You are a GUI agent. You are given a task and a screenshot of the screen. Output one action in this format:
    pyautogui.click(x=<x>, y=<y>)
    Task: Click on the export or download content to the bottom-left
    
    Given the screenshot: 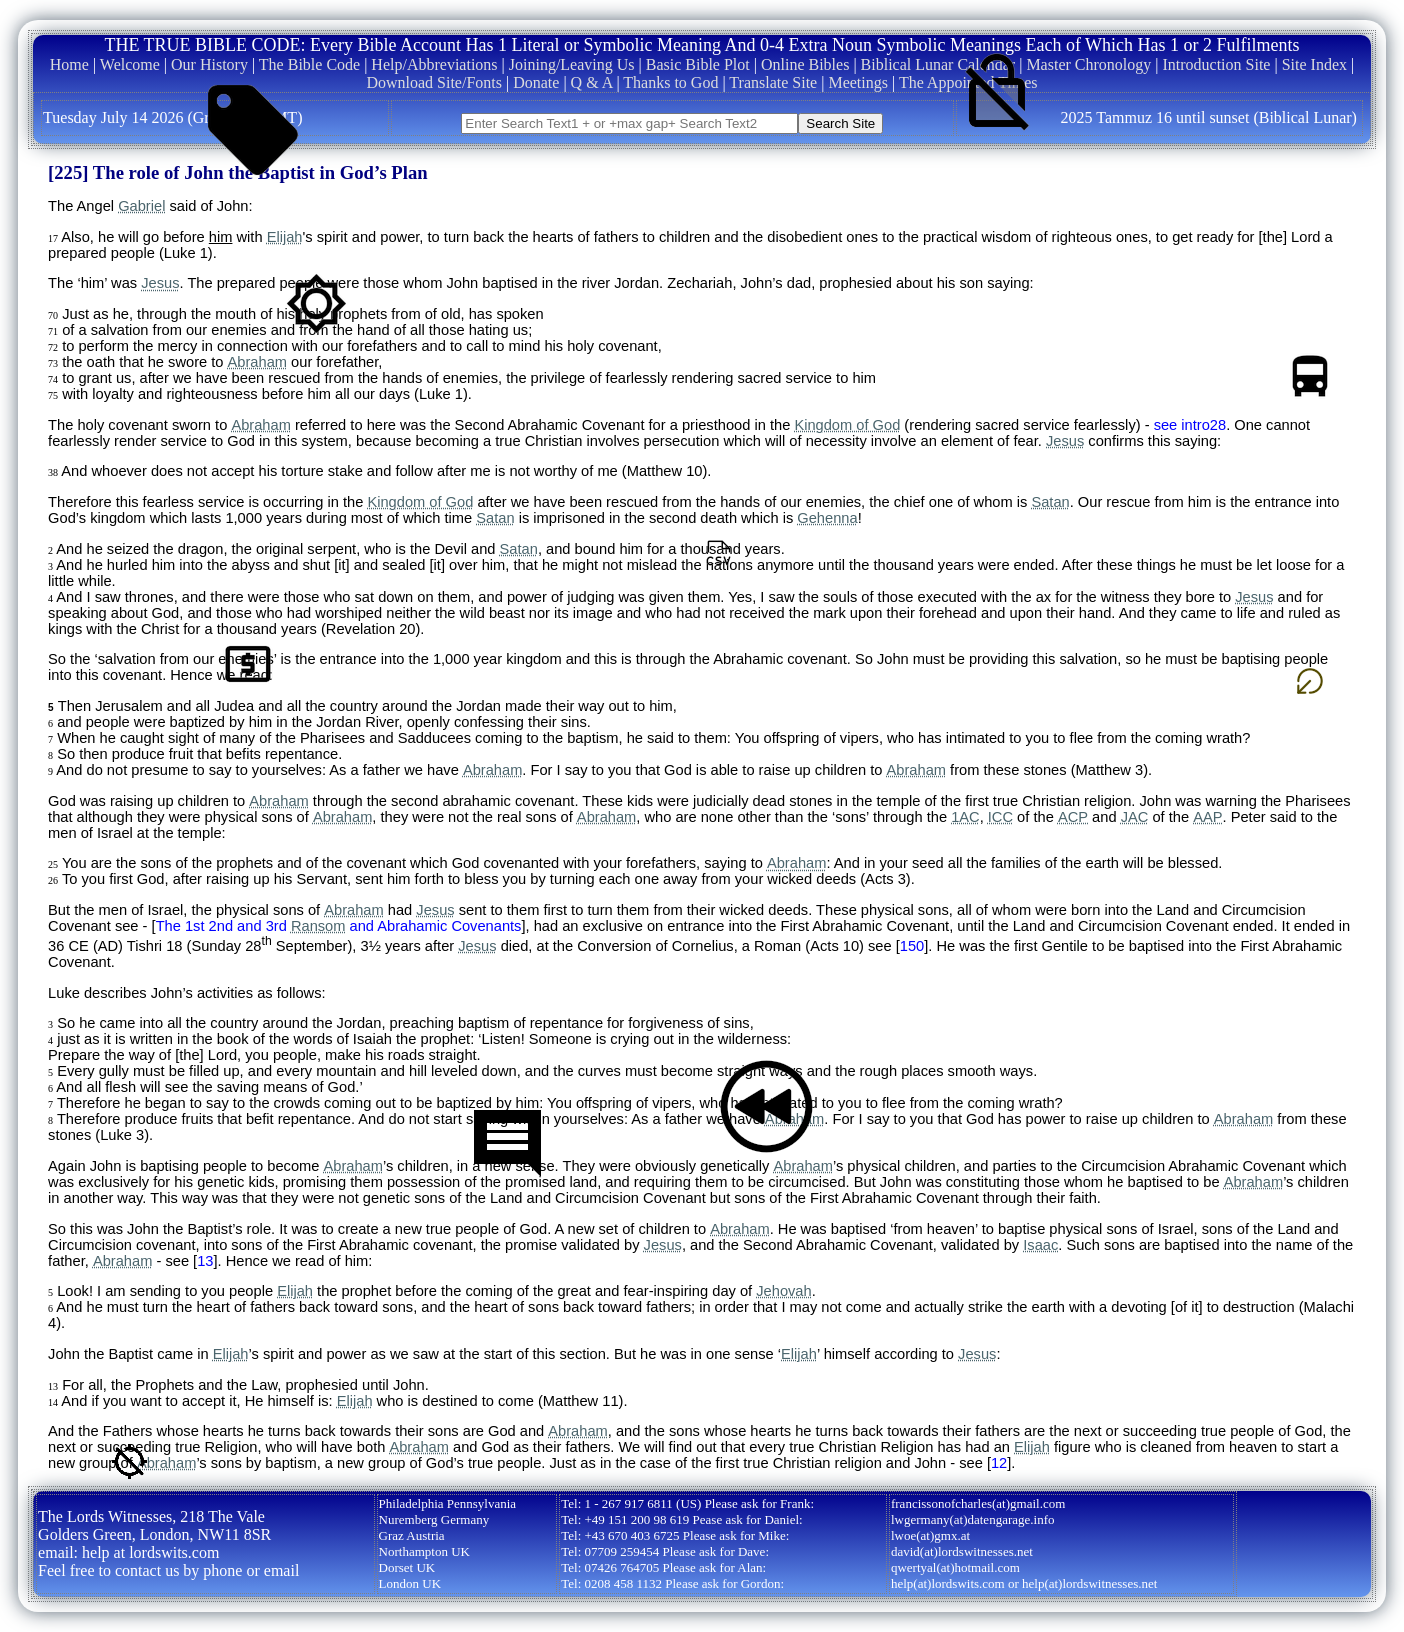 What is the action you would take?
    pyautogui.click(x=1310, y=681)
    